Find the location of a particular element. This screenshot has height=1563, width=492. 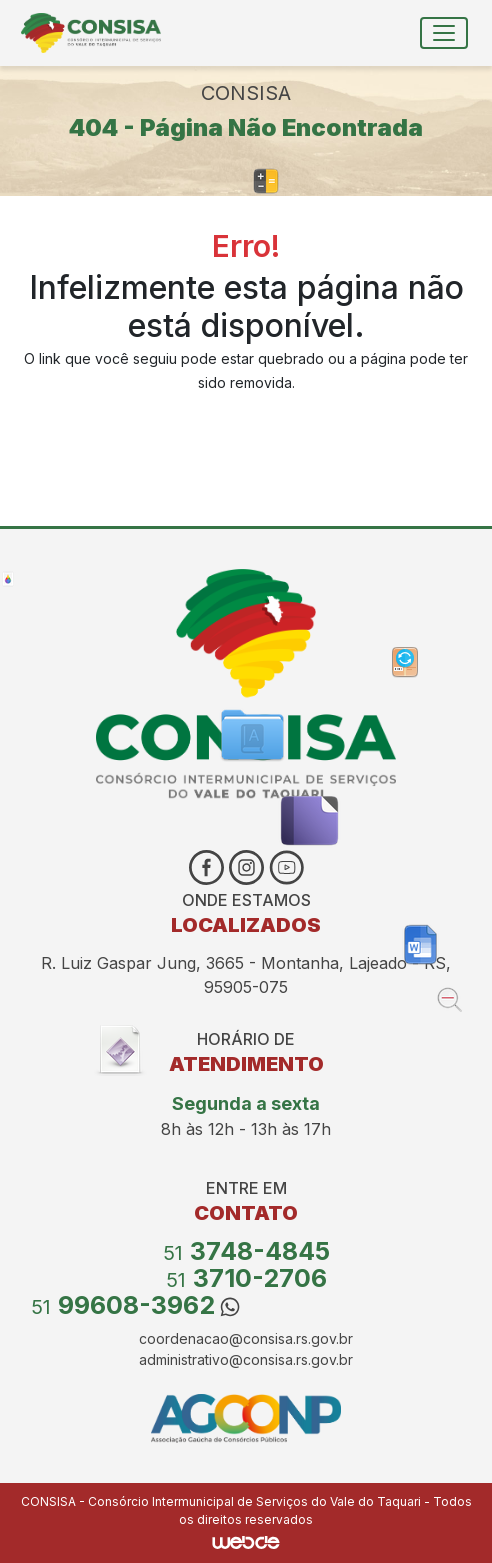

file type indicator for IT87 hardware monitor configuration is located at coordinates (8, 579).